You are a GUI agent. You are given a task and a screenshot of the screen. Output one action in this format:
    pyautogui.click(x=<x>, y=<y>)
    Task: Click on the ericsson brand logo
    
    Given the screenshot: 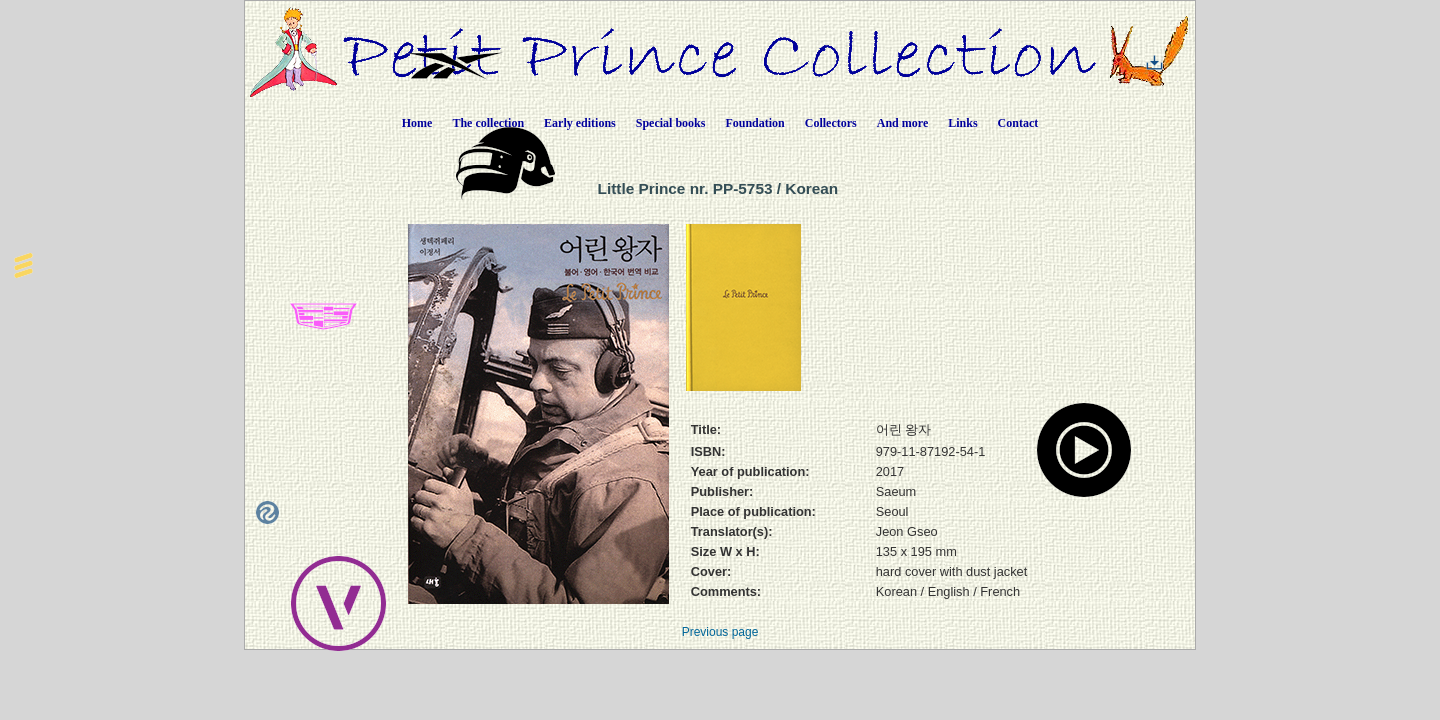 What is the action you would take?
    pyautogui.click(x=23, y=265)
    